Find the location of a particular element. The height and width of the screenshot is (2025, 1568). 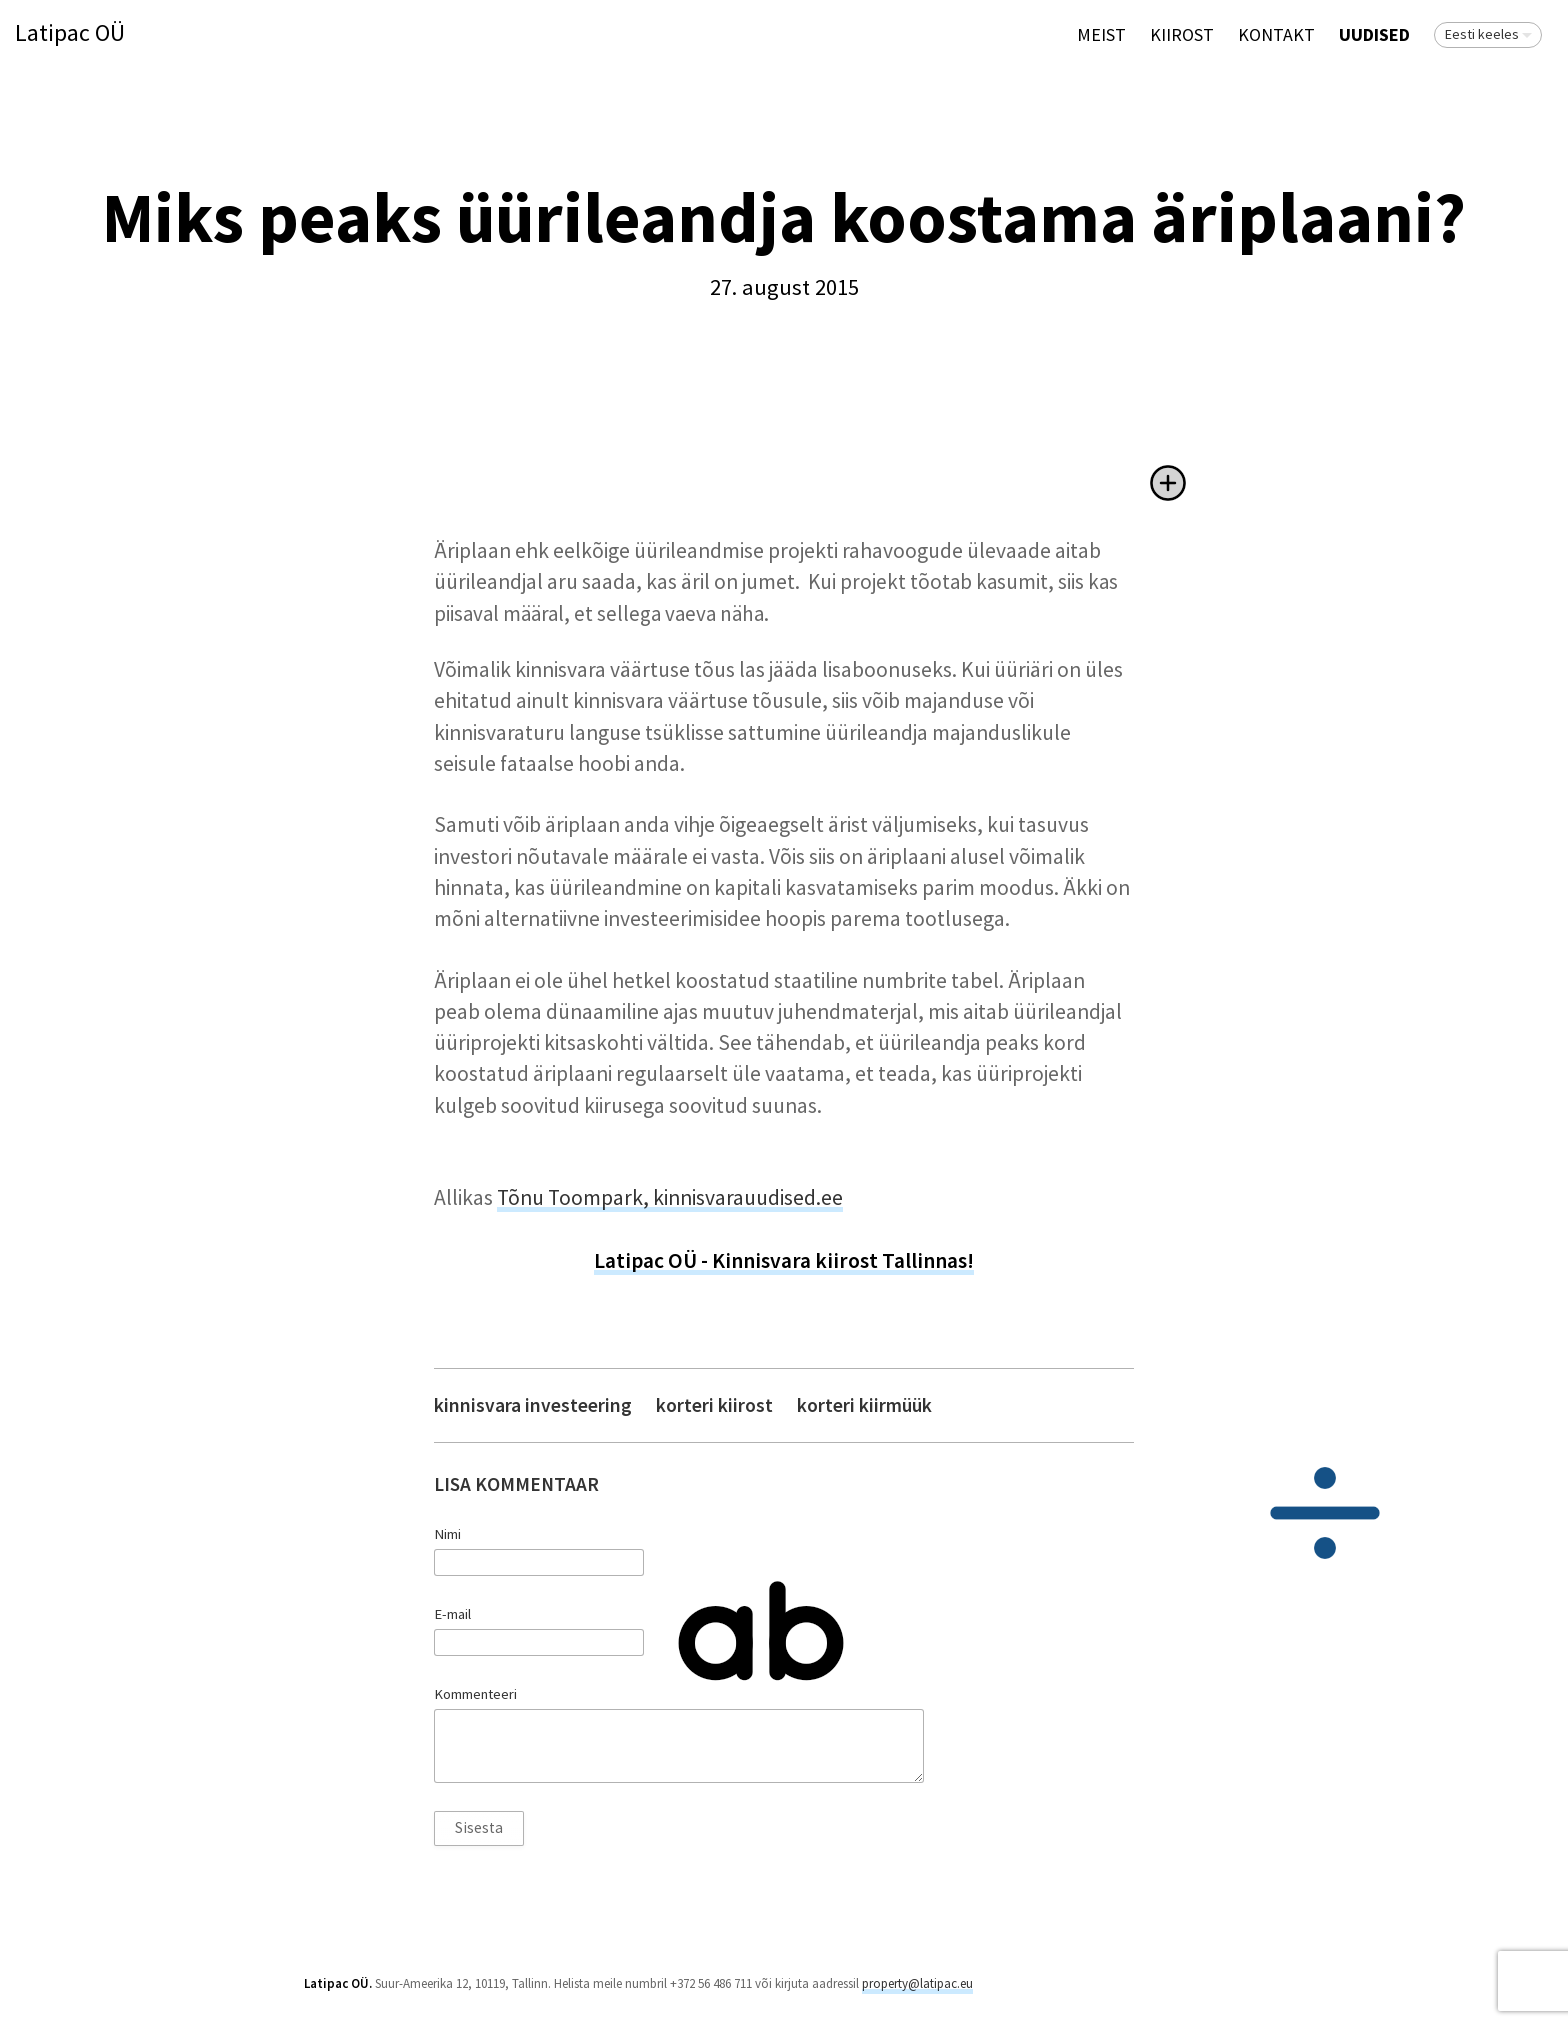

add a new item is located at coordinates (1168, 483).